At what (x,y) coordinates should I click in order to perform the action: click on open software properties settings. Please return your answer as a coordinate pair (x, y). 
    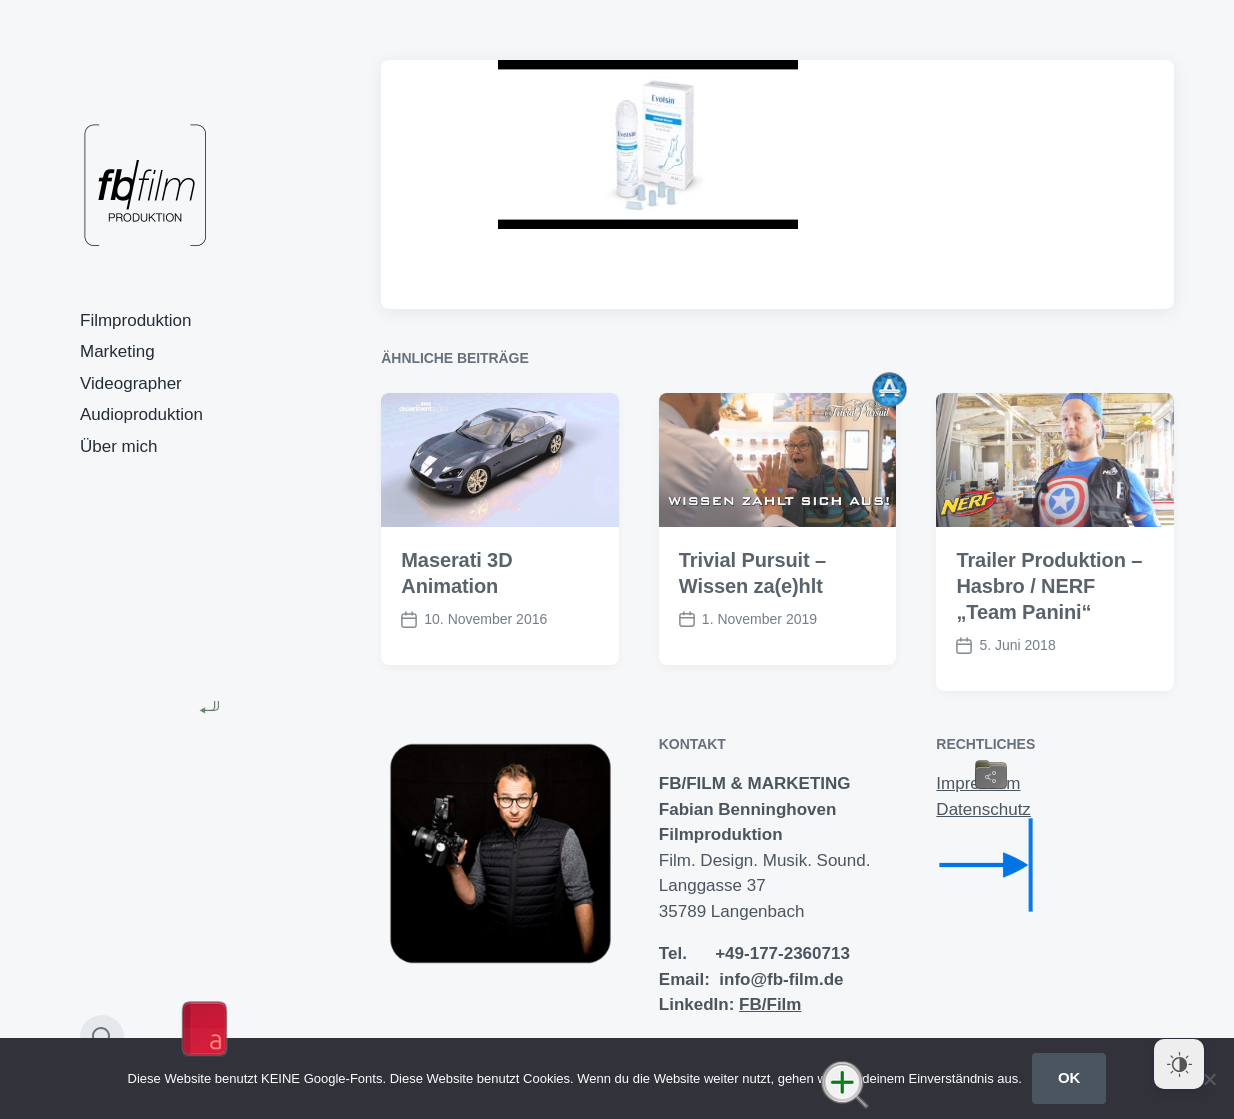
    Looking at the image, I should click on (889, 389).